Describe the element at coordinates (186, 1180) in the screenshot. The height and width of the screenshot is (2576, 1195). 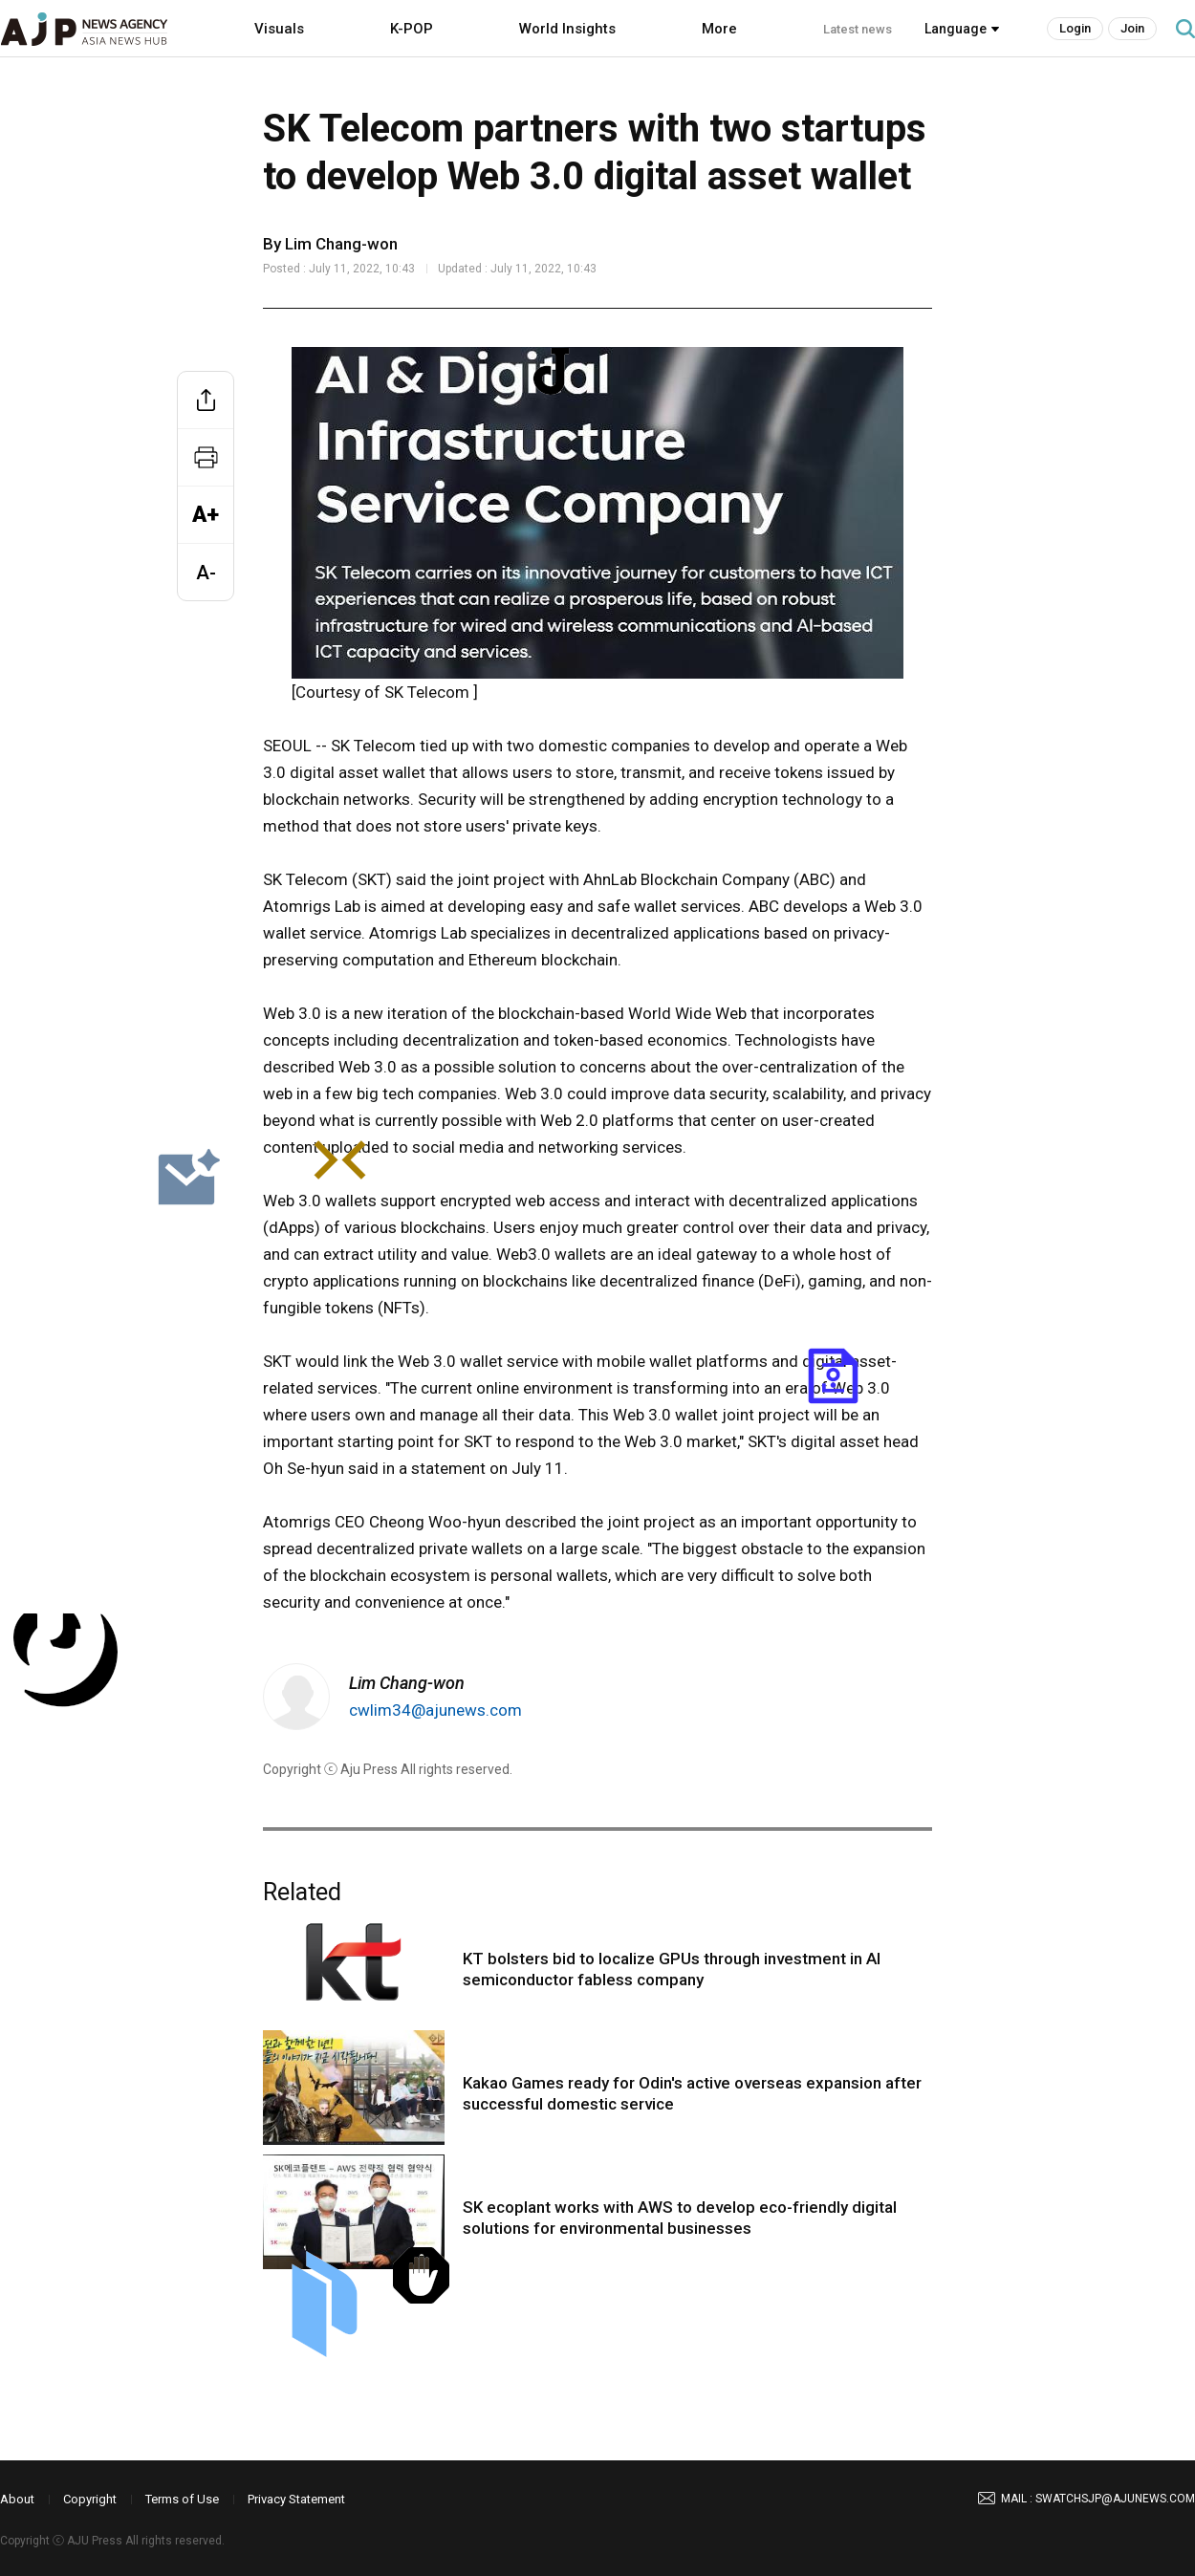
I see `access AI-powered email features` at that location.